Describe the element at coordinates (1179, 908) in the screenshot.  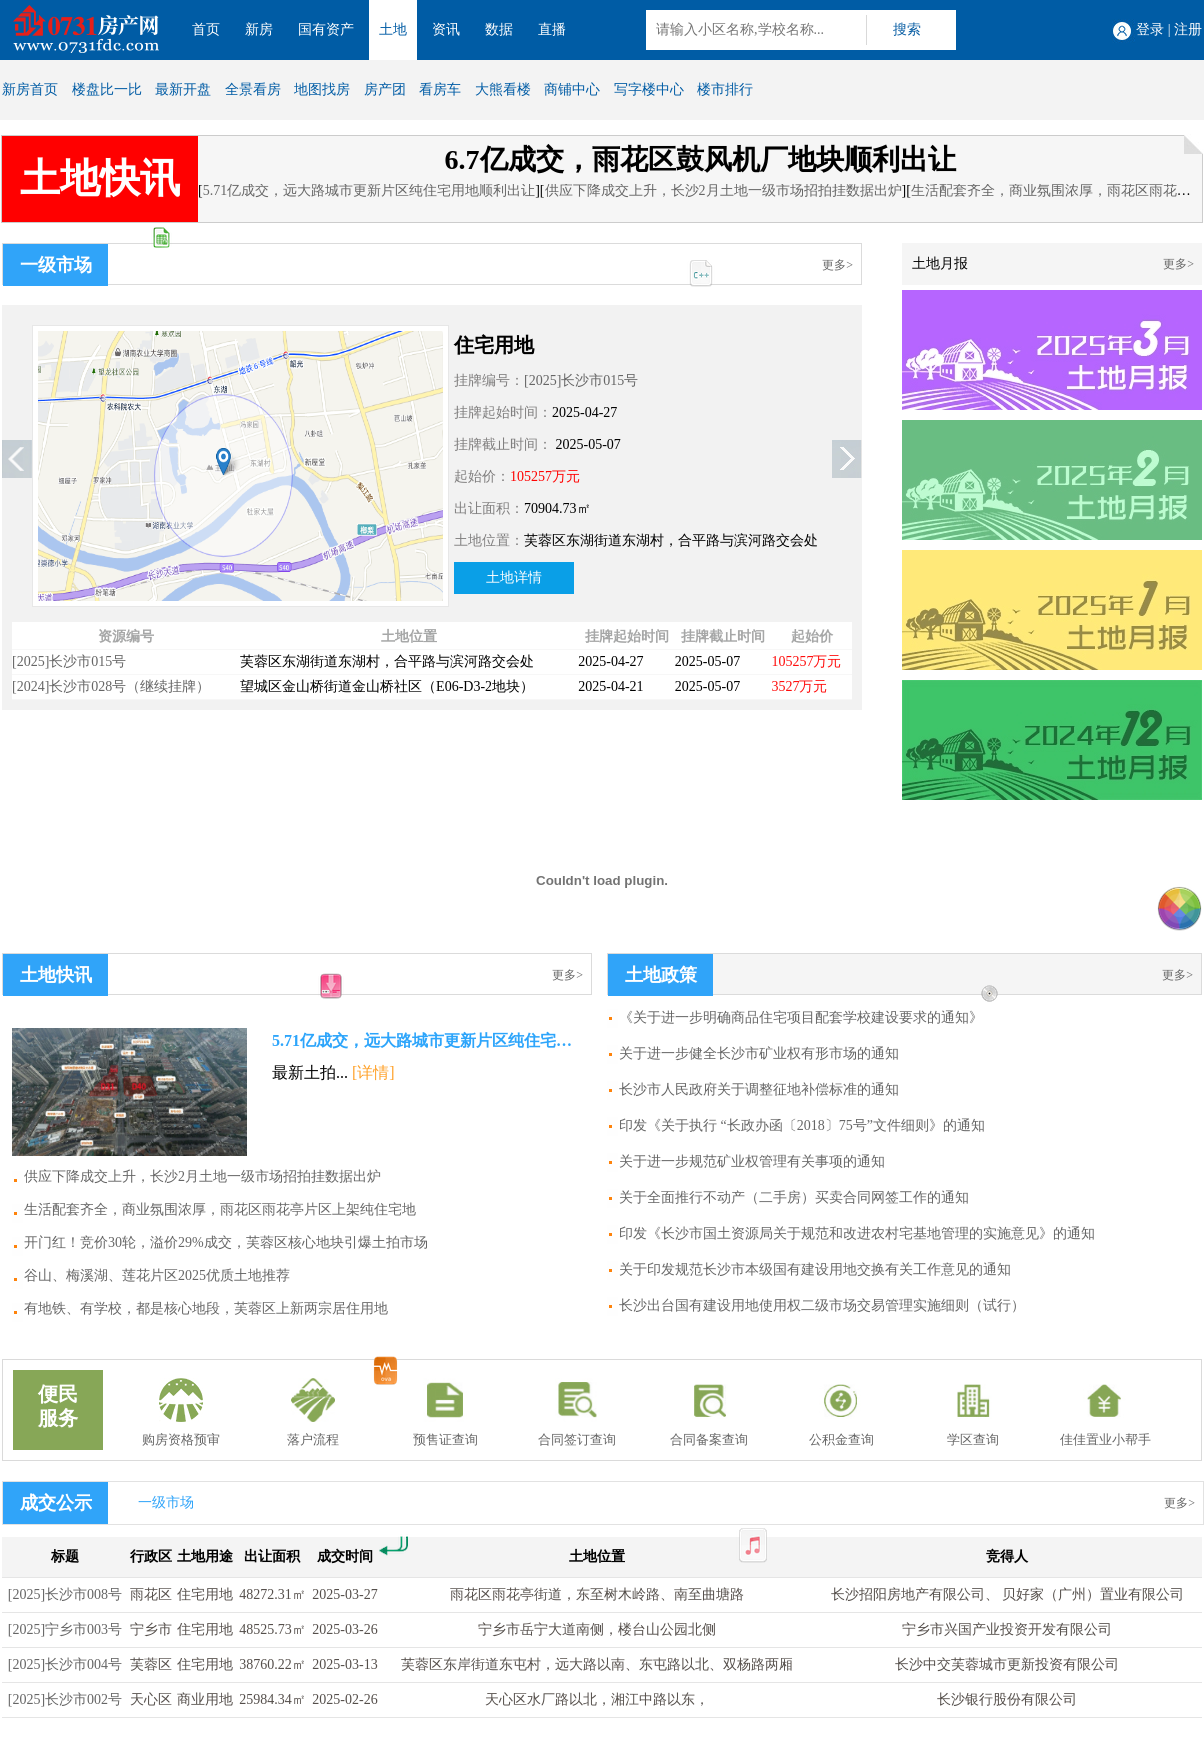
I see `open color management settings` at that location.